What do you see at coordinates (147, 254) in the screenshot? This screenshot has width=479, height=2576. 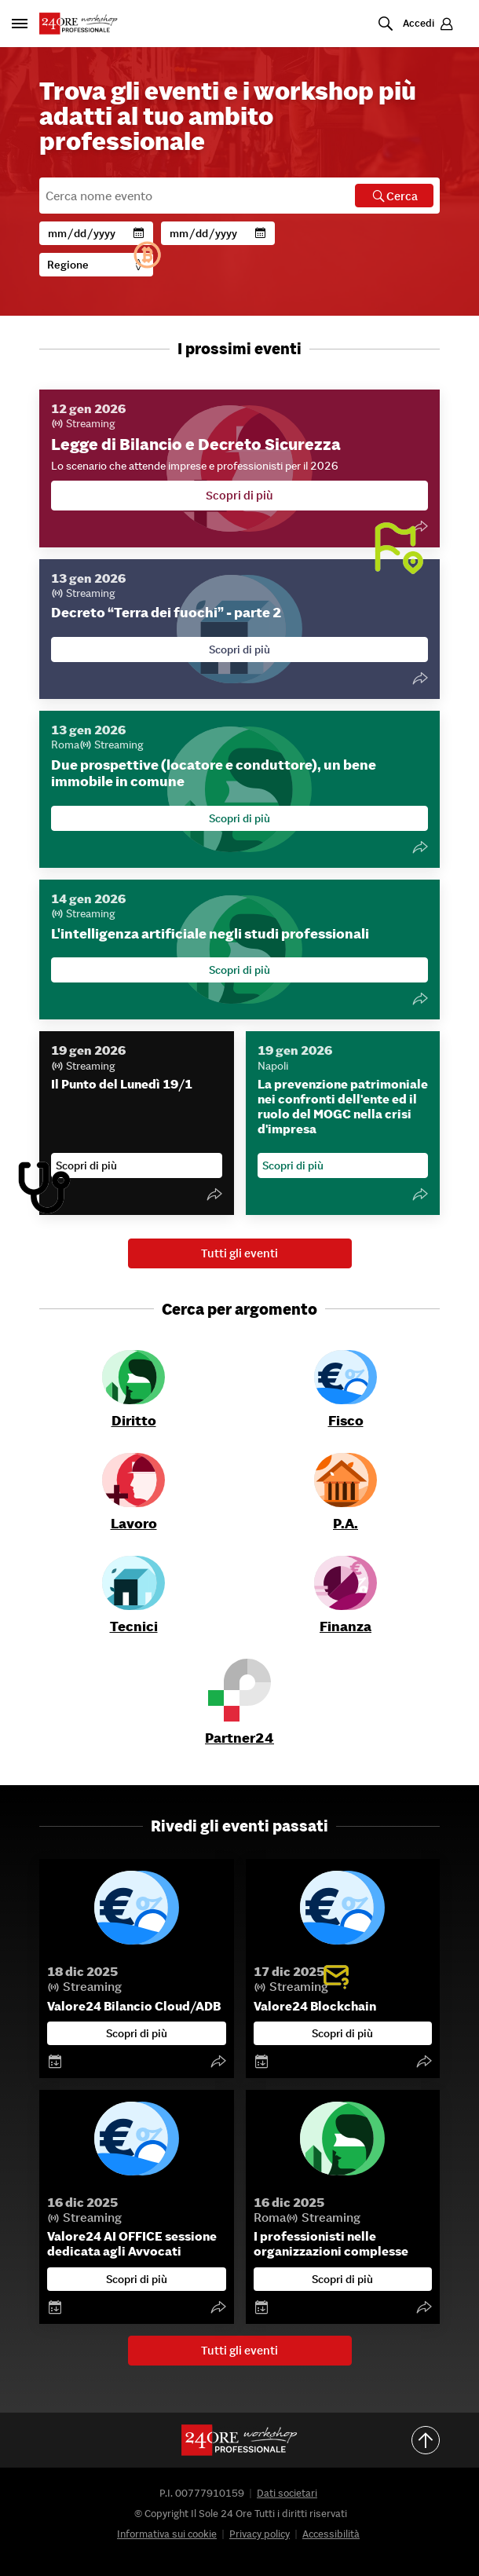 I see `view bitcoin balance or wallet` at bounding box center [147, 254].